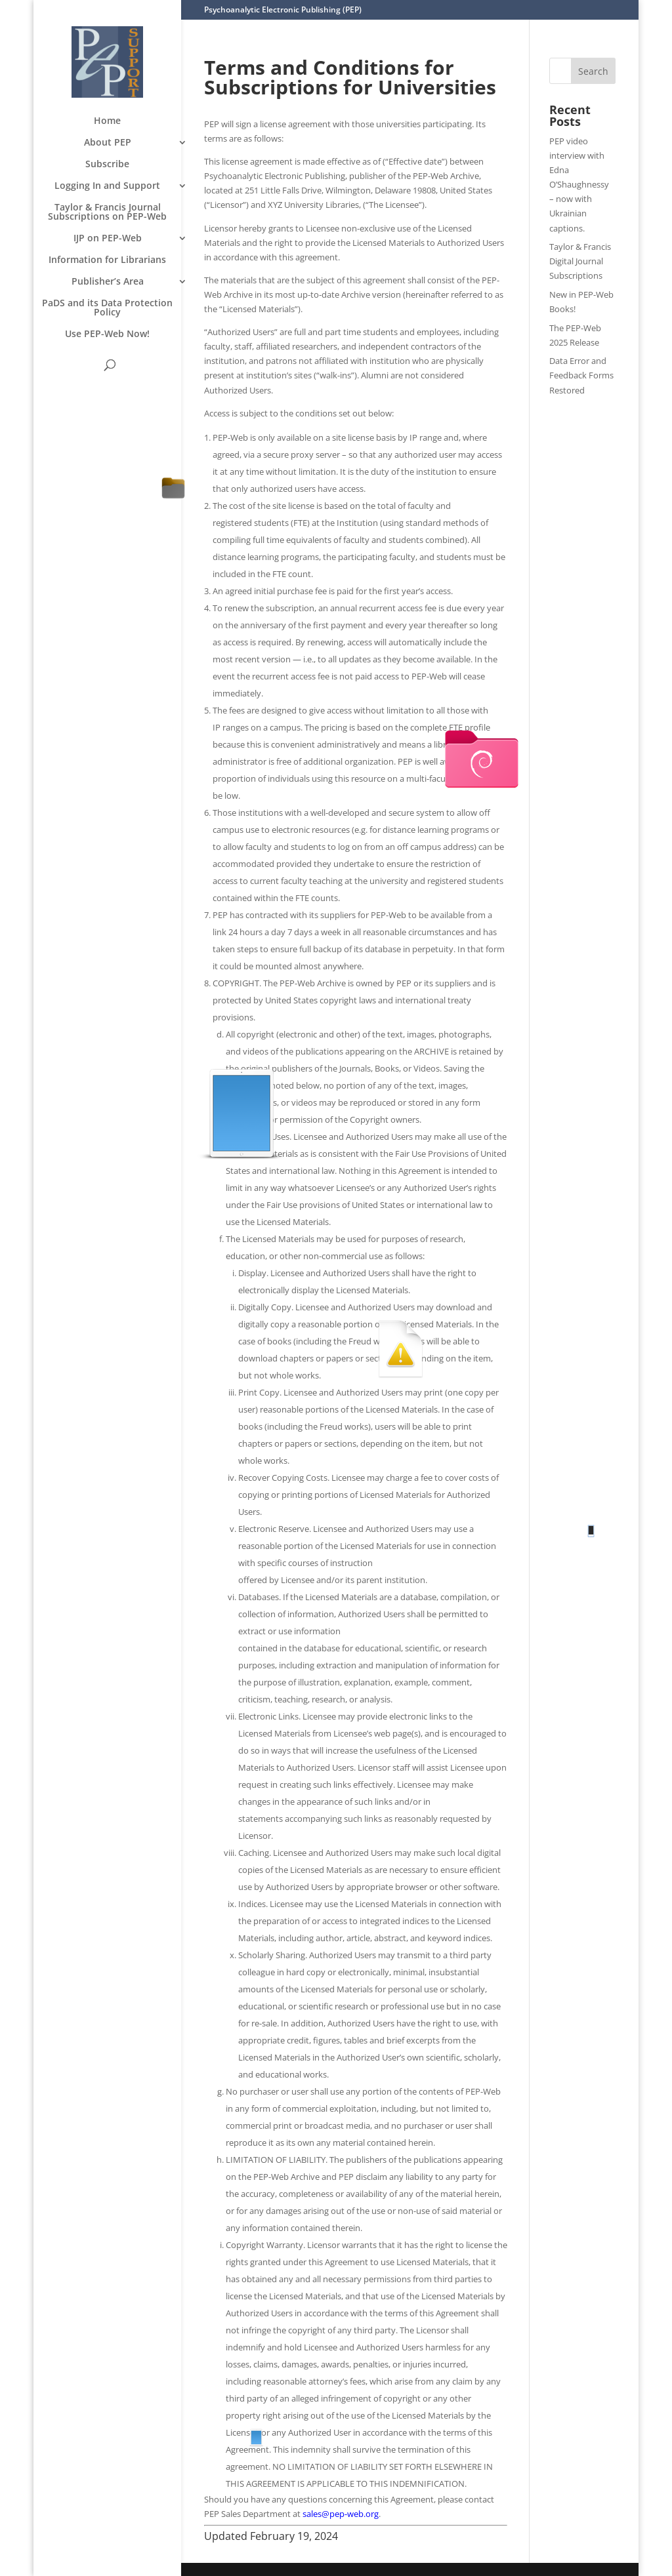 This screenshot has width=672, height=2576. I want to click on iPod nano device connected, so click(591, 1531).